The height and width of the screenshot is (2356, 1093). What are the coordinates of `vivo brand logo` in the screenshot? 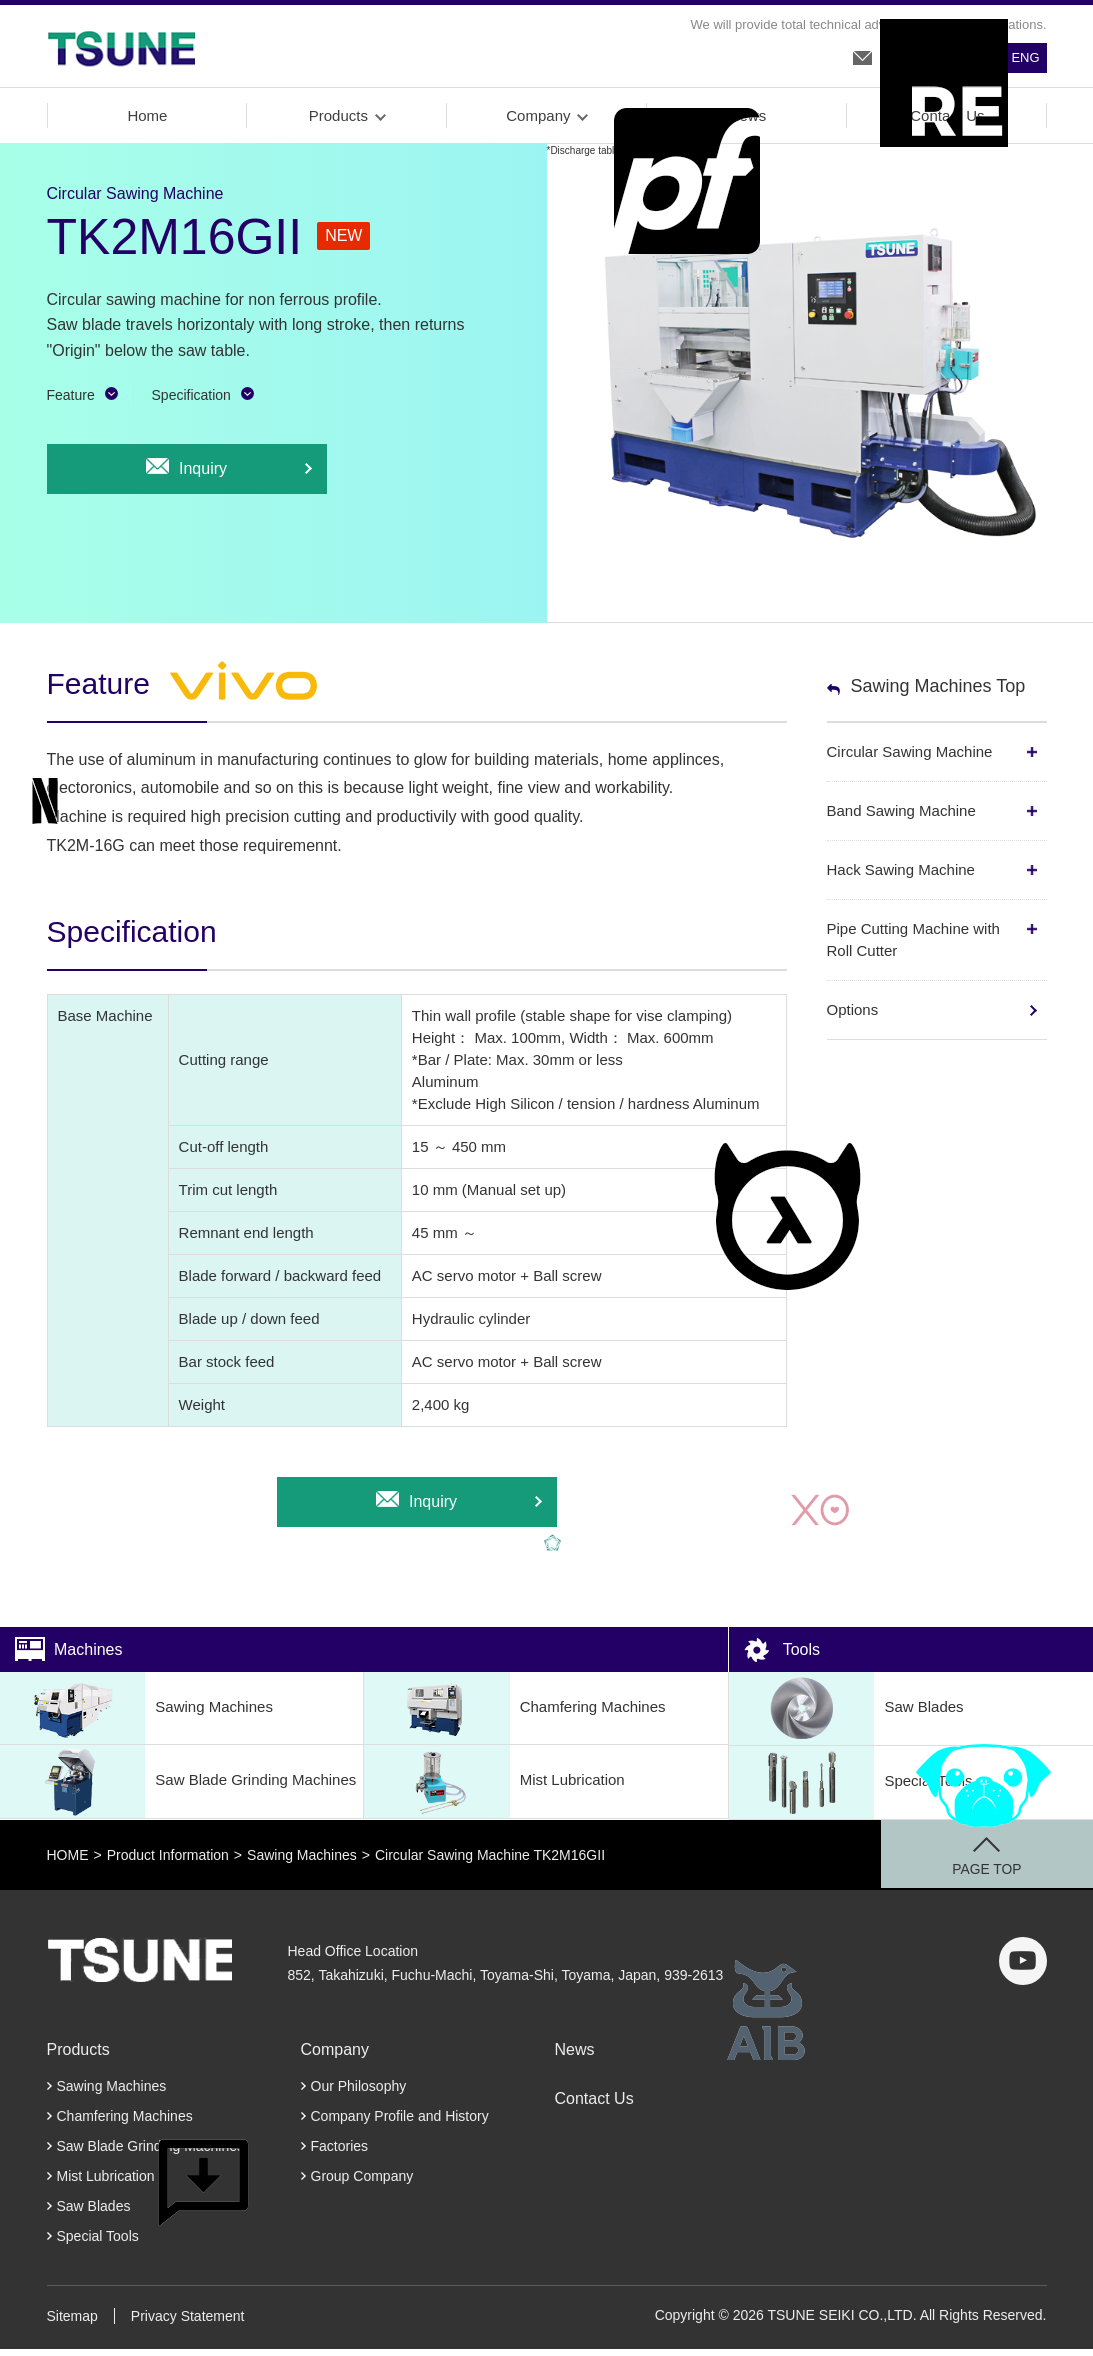 It's located at (243, 680).